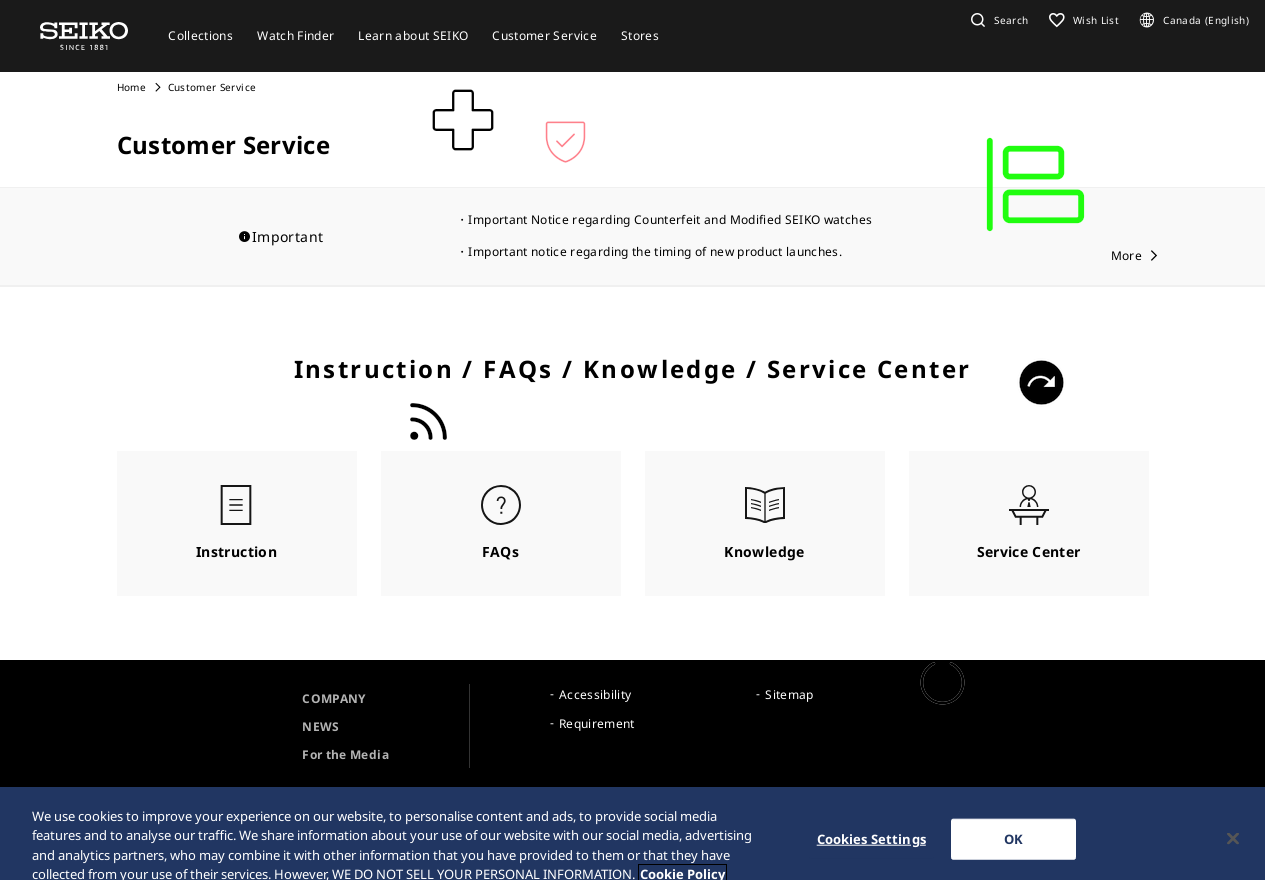  What do you see at coordinates (463, 120) in the screenshot?
I see `access first aid or medical help information` at bounding box center [463, 120].